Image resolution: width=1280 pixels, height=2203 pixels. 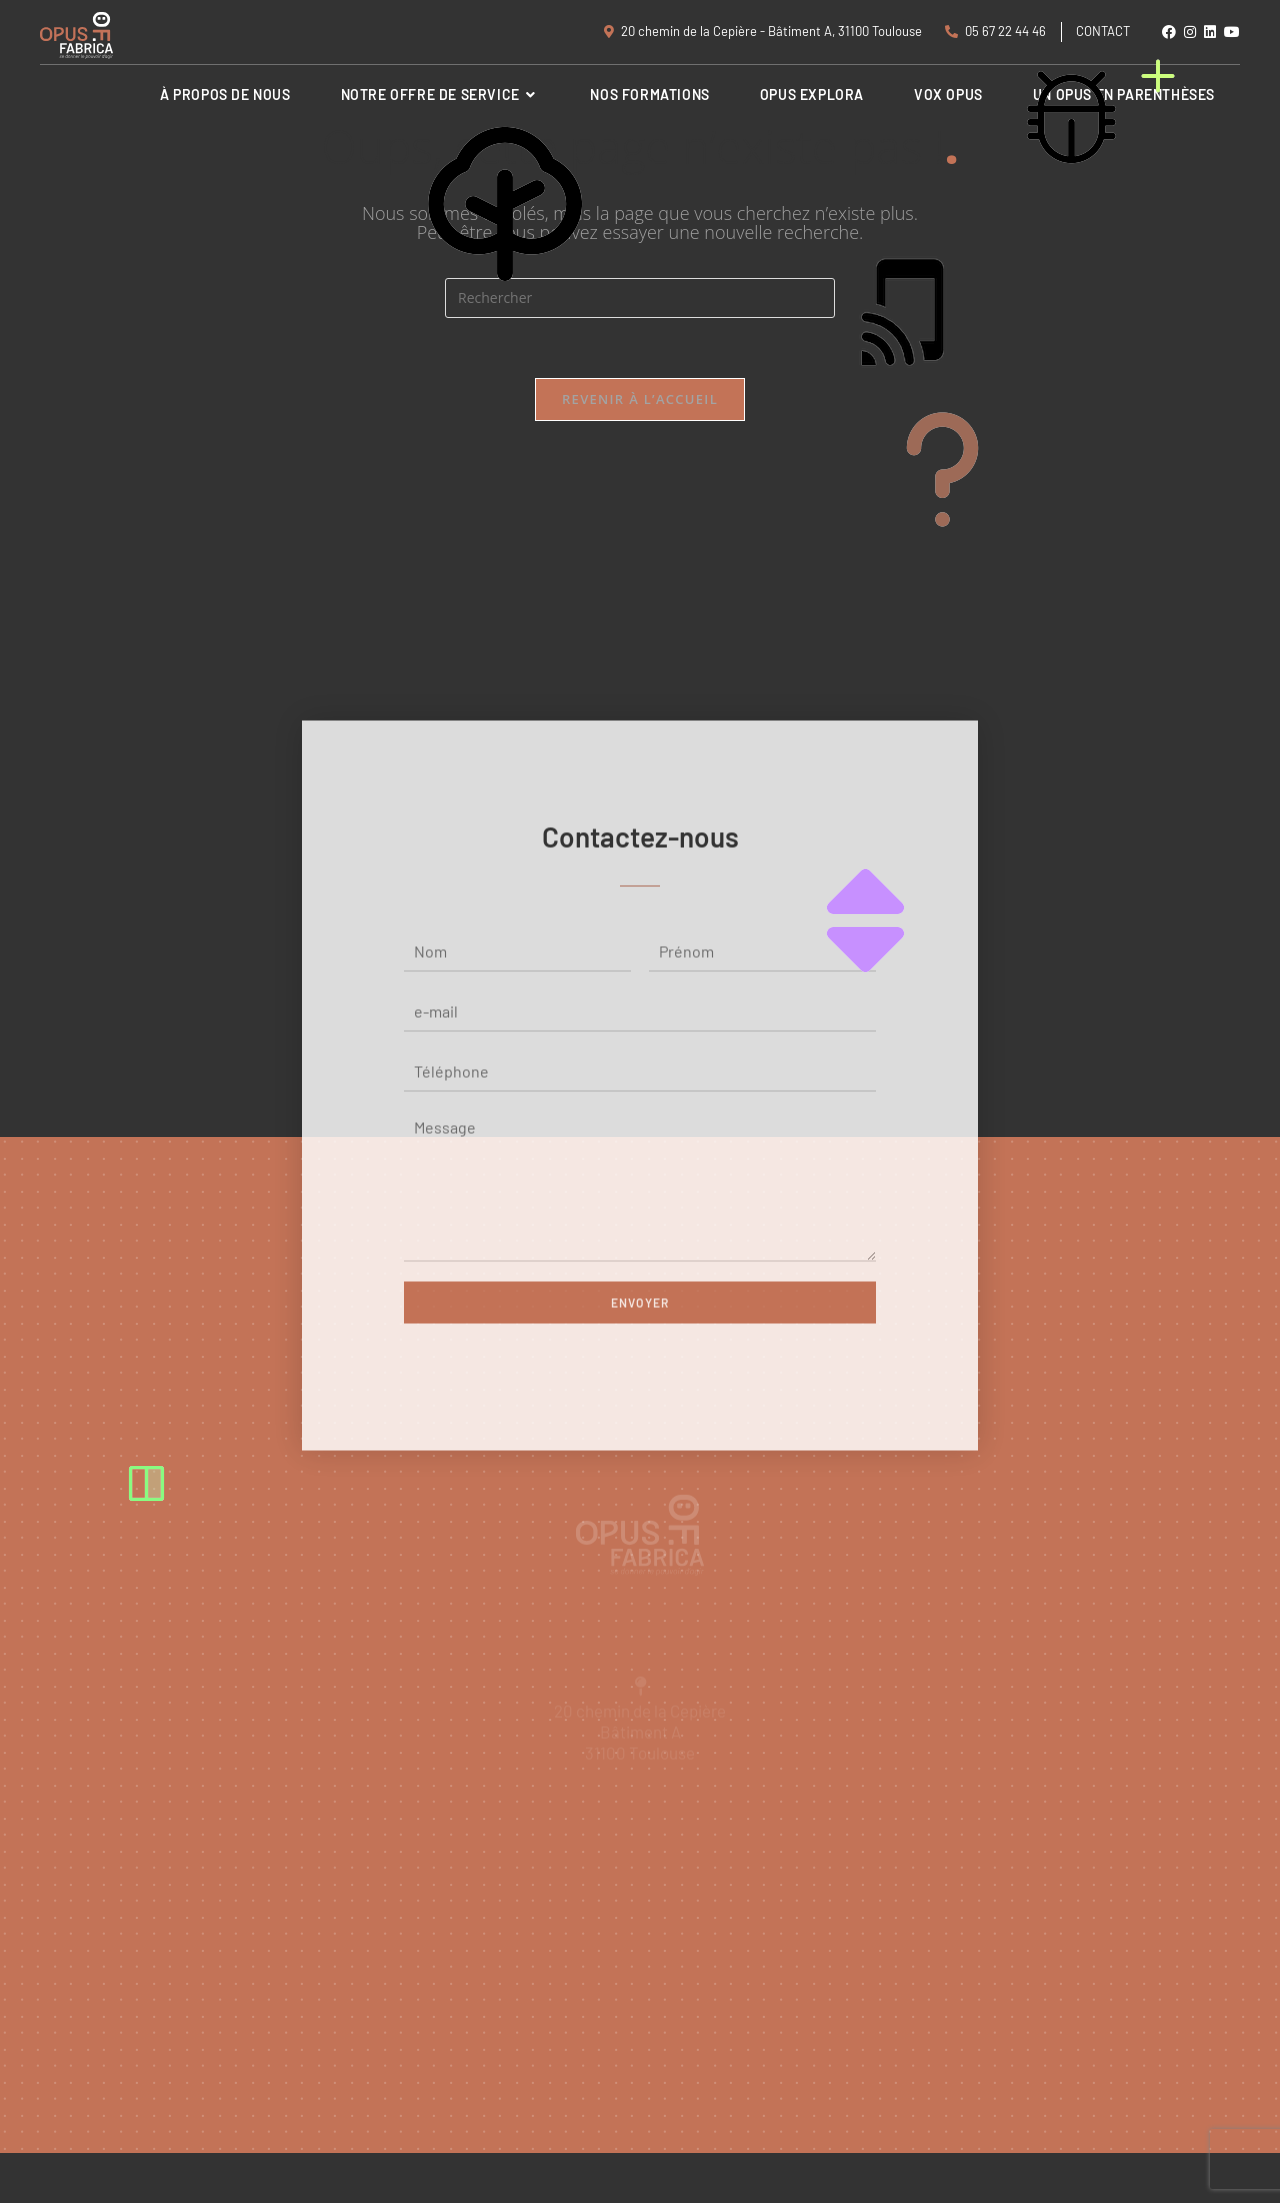 What do you see at coordinates (505, 204) in the screenshot?
I see `access nature or outdoor-related content` at bounding box center [505, 204].